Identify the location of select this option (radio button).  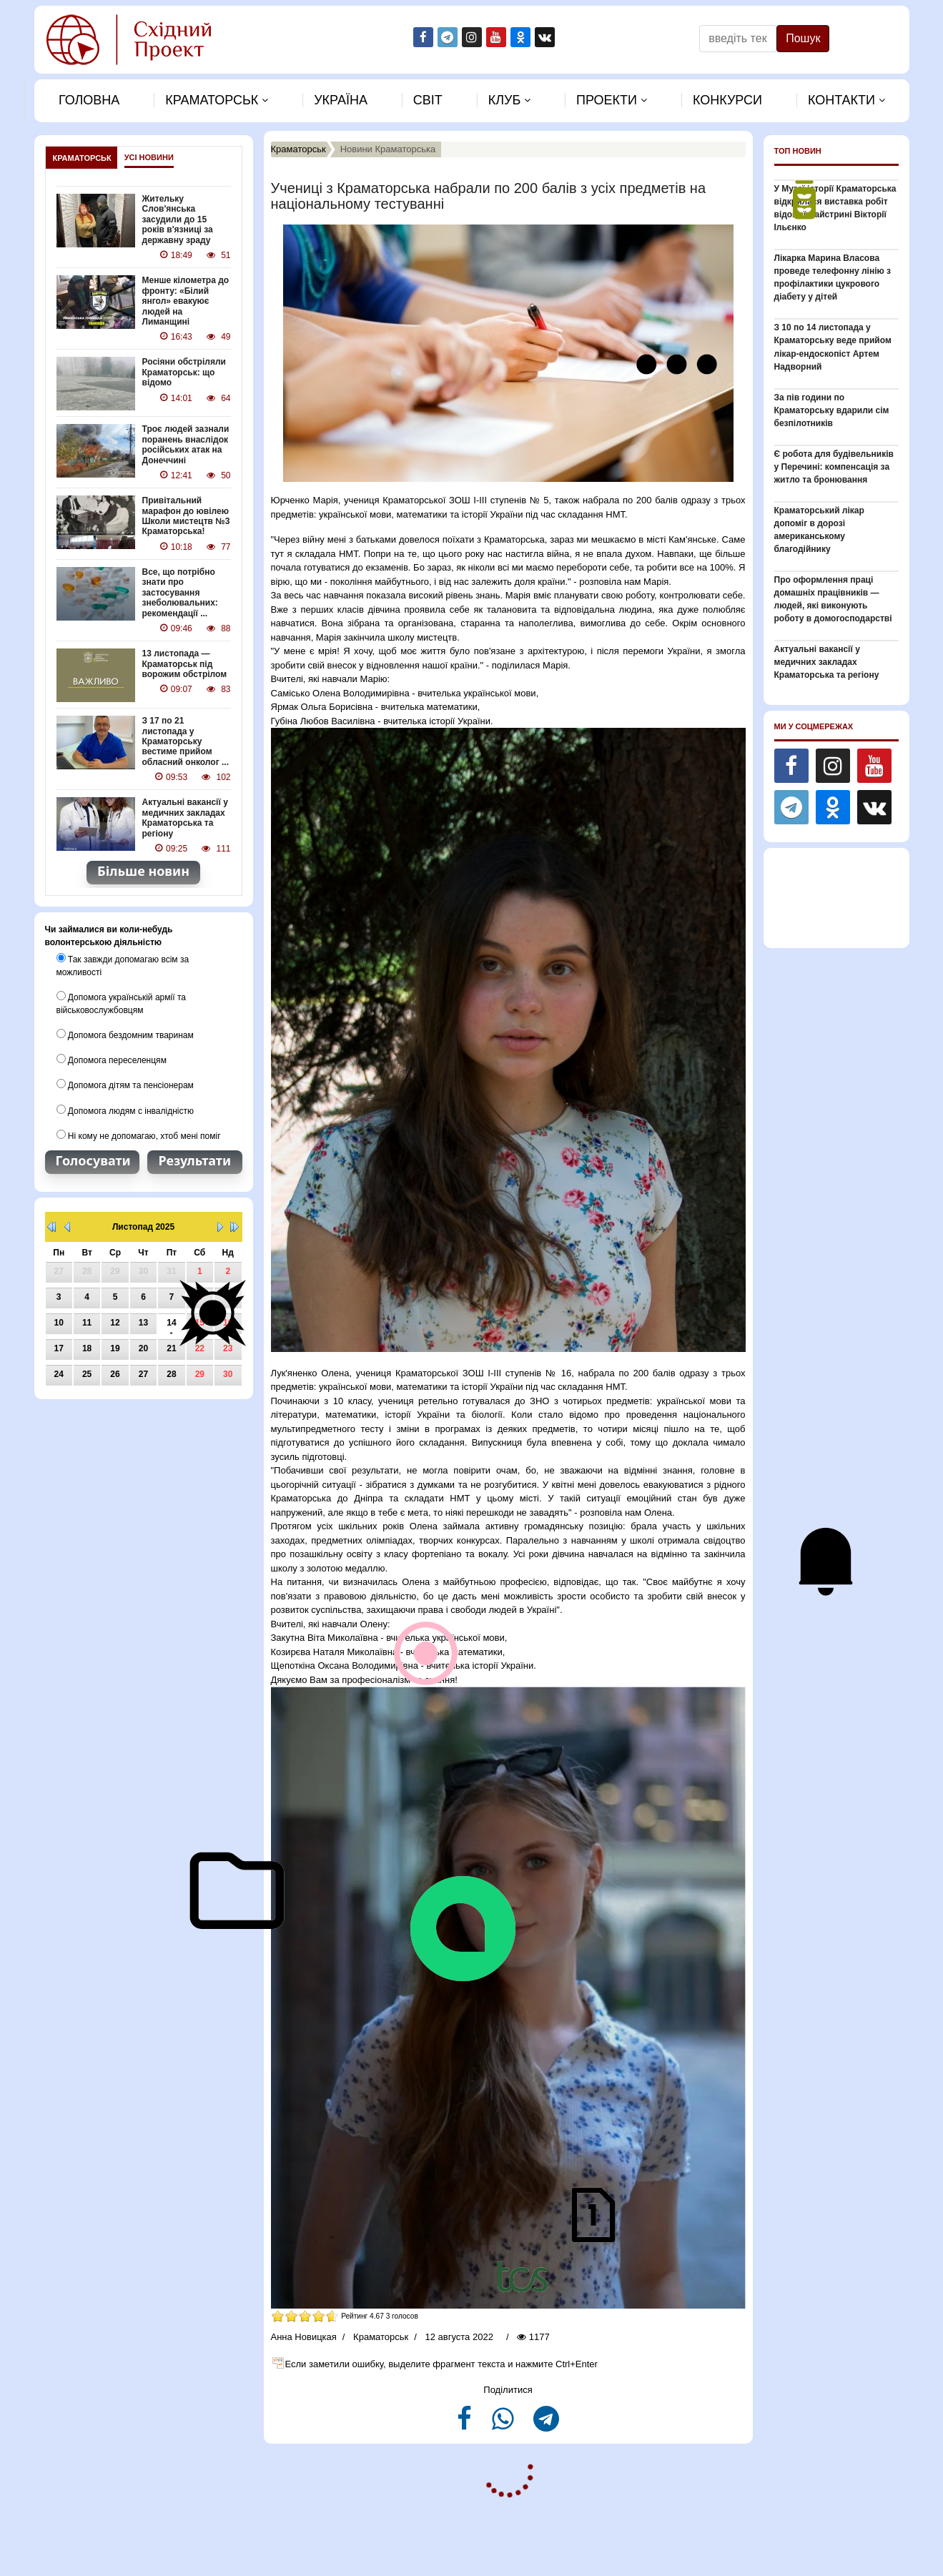
(425, 1653).